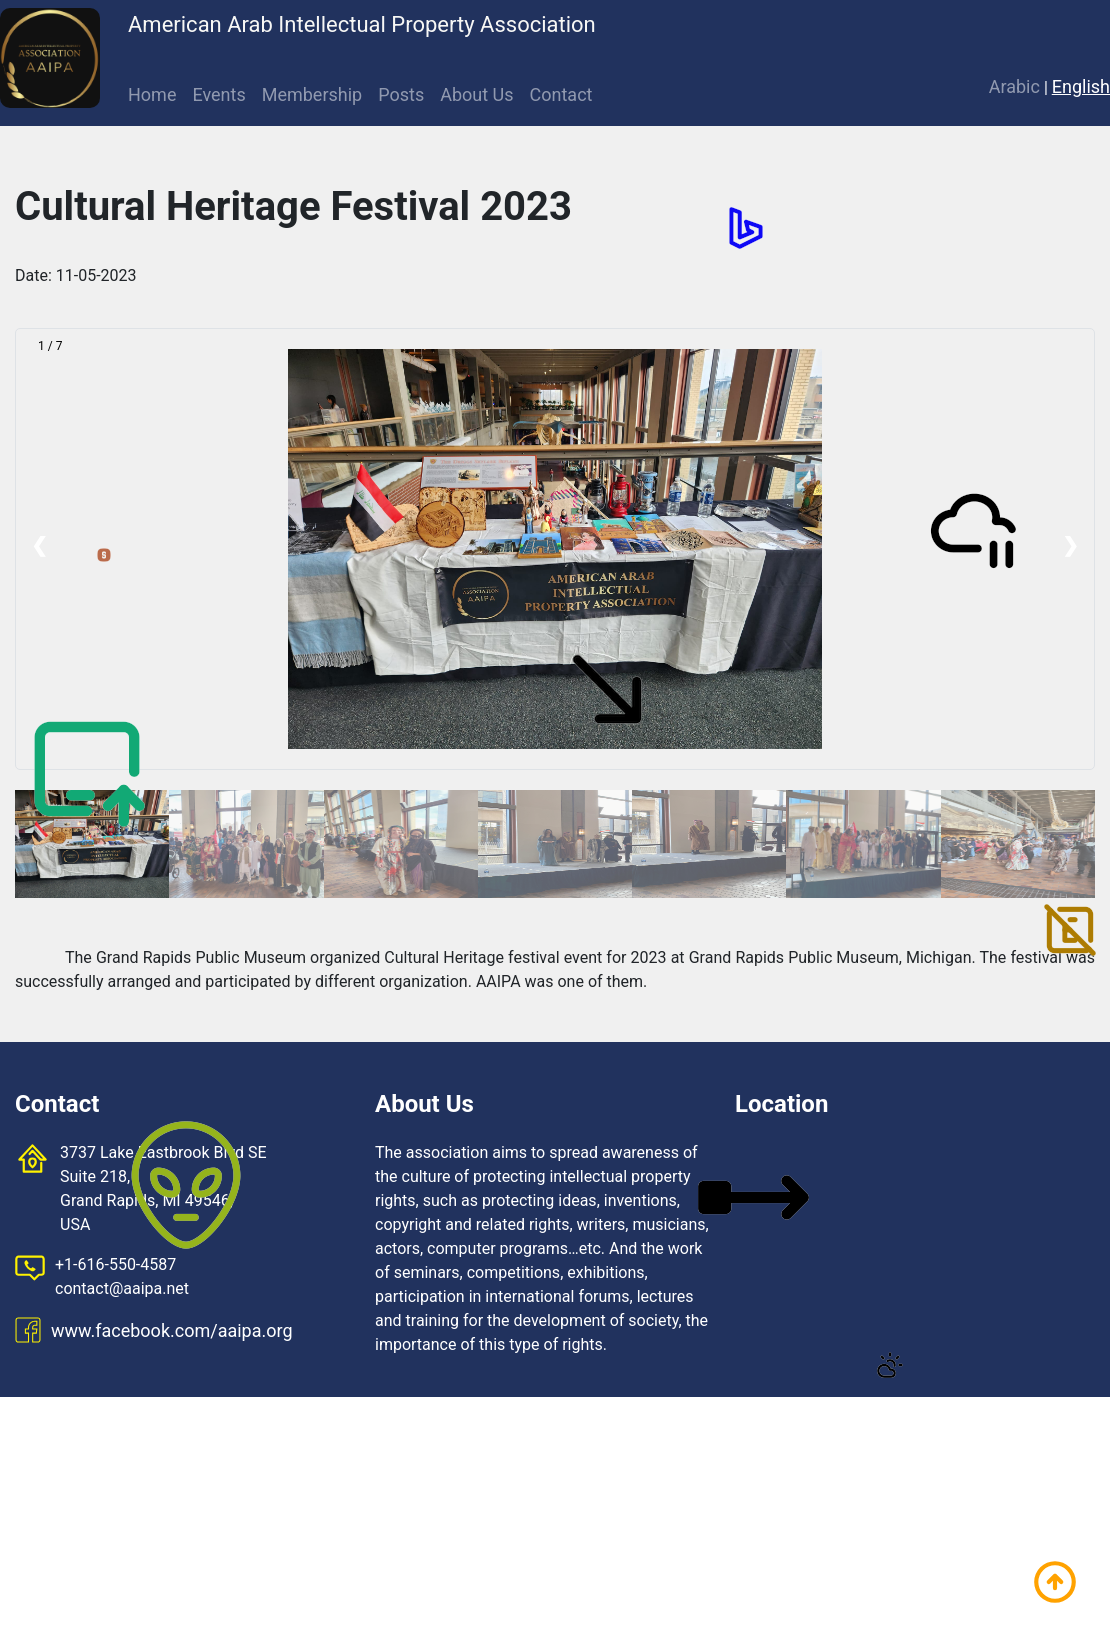 This screenshot has width=1110, height=1637. I want to click on pause cloud sync or upload, so click(974, 525).